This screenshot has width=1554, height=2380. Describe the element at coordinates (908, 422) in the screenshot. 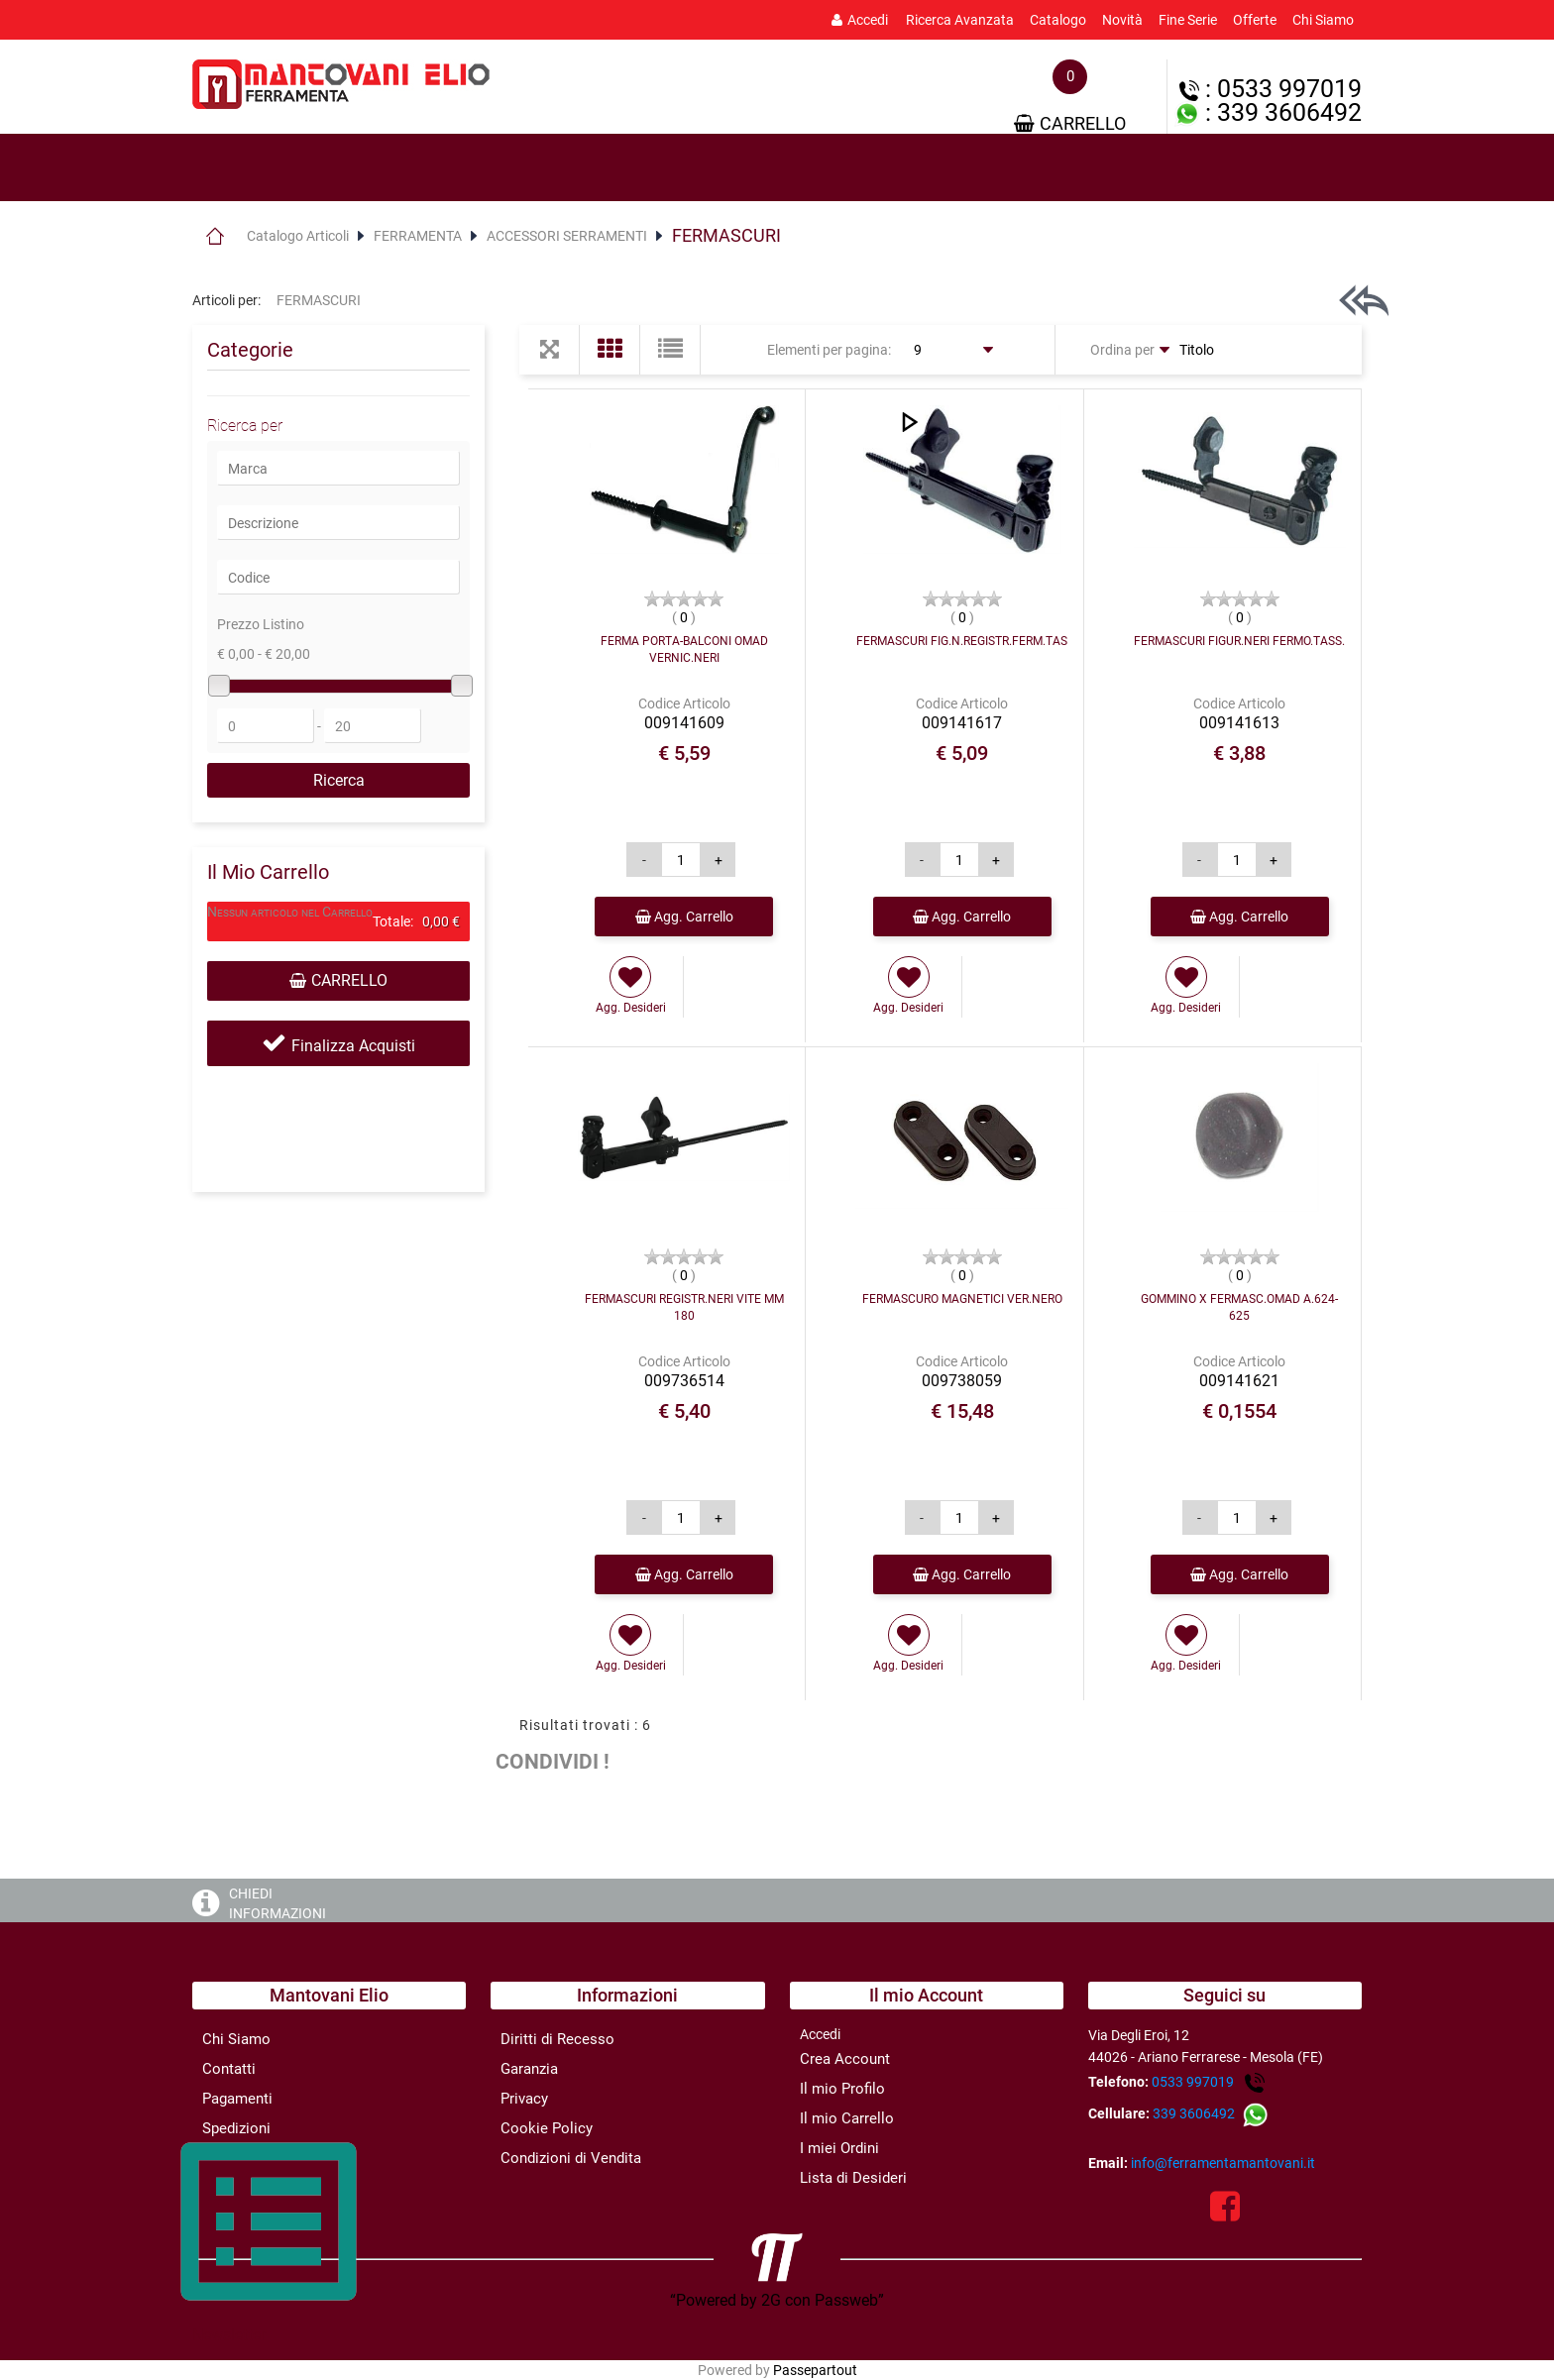

I see `play media or video content` at that location.